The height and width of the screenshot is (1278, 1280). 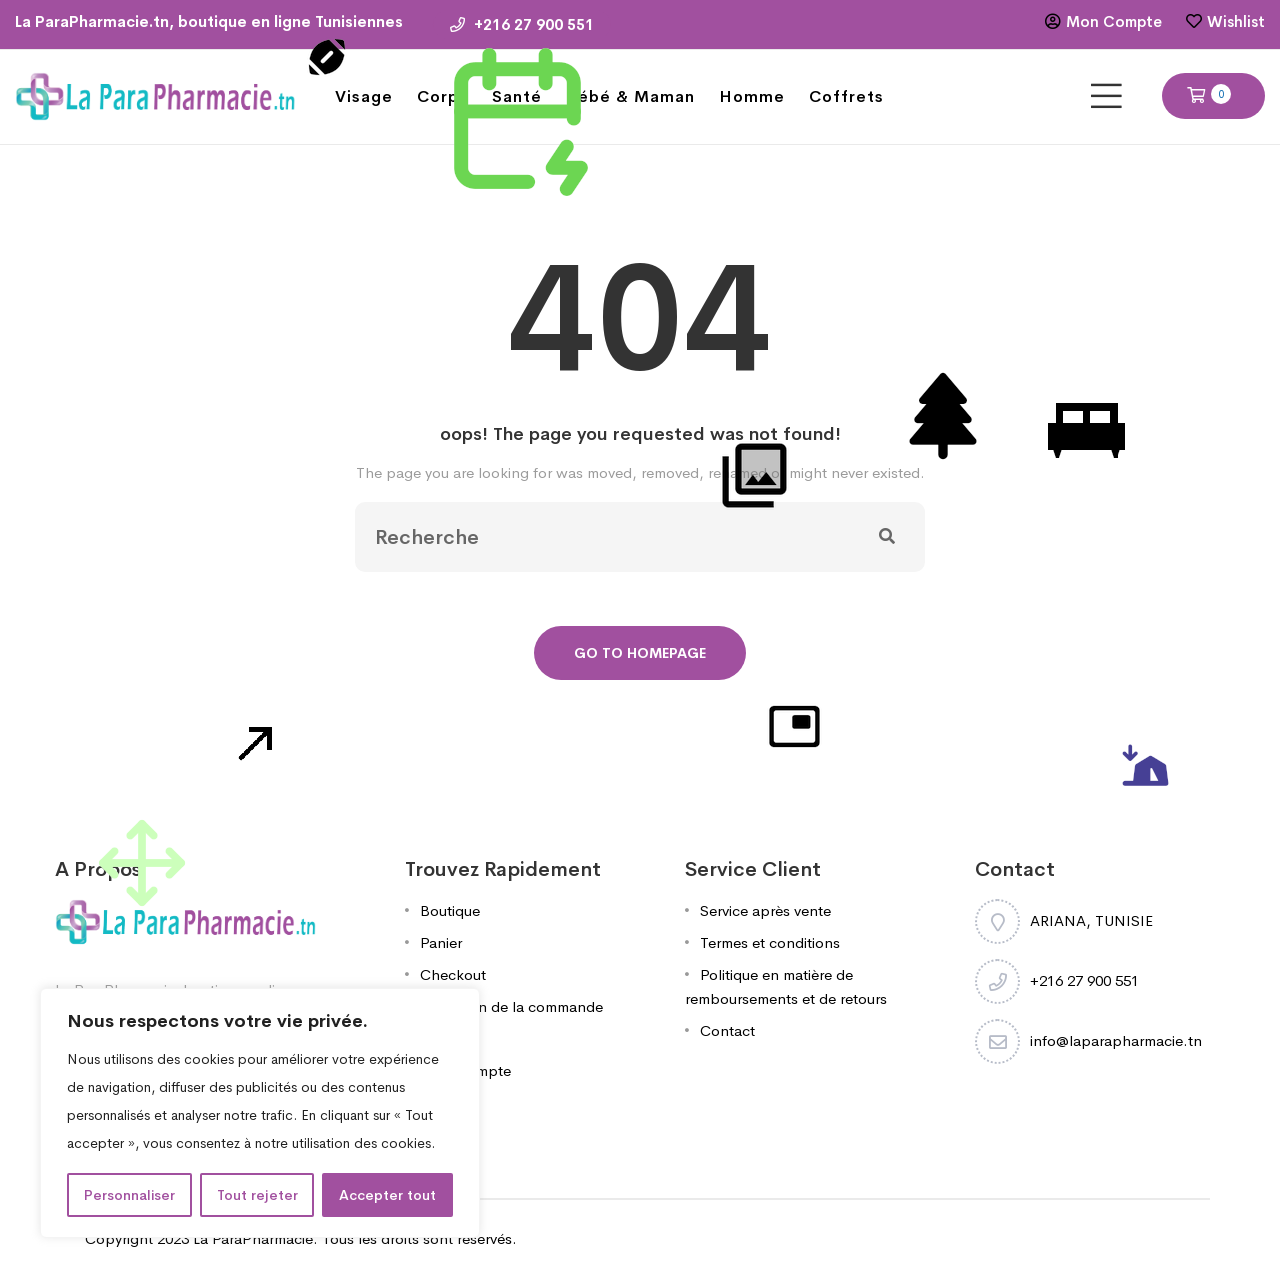 What do you see at coordinates (943, 416) in the screenshot?
I see `access nature or outdoor categories` at bounding box center [943, 416].